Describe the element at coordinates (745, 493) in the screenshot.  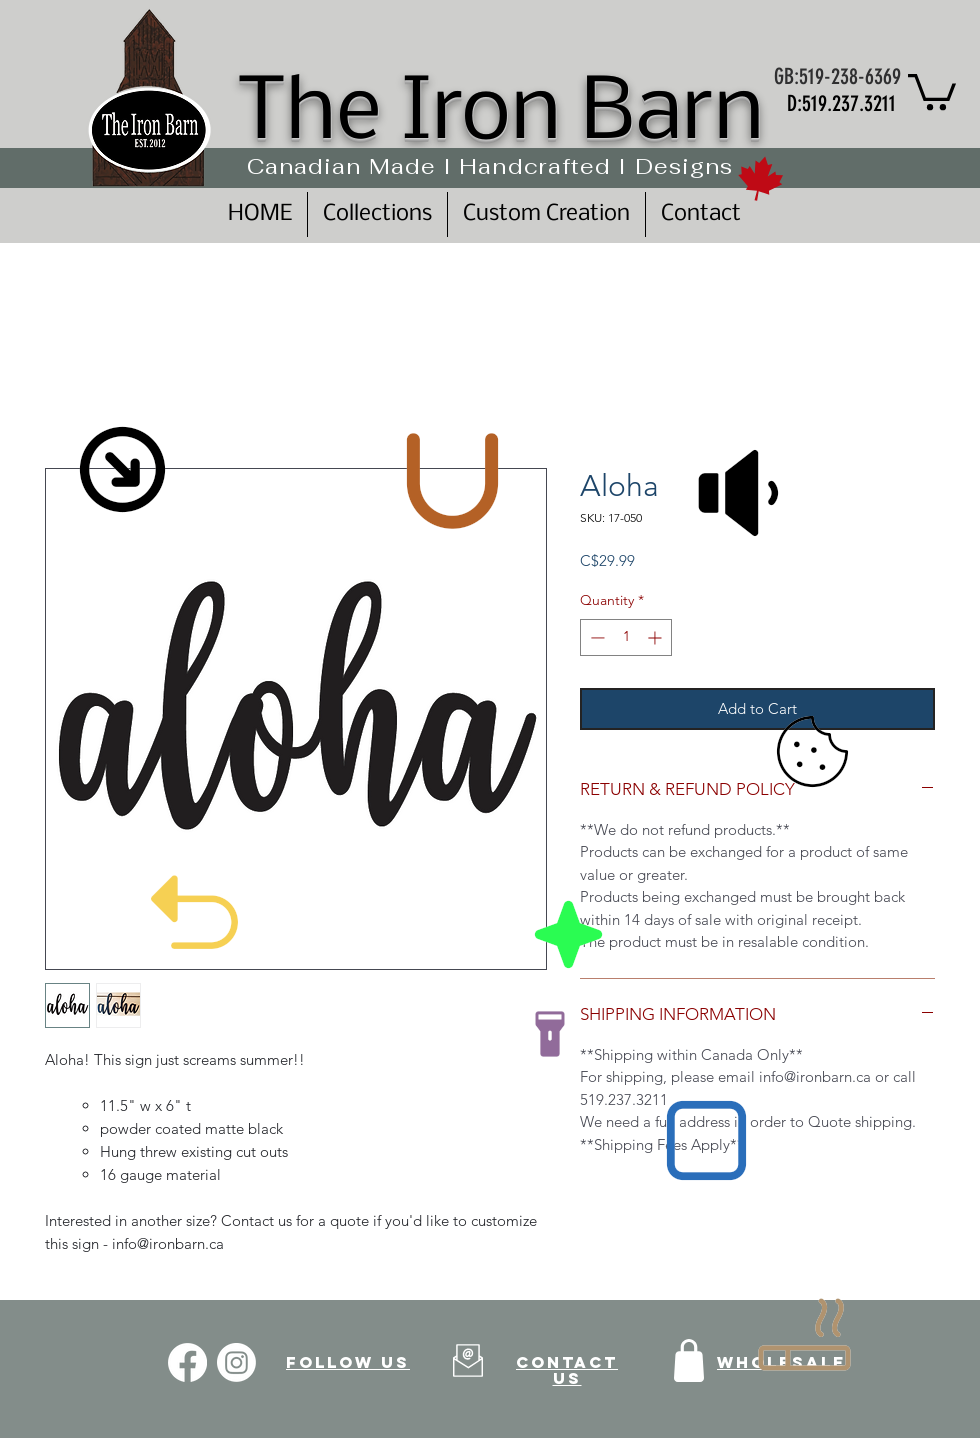
I see `adjust volume to low level` at that location.